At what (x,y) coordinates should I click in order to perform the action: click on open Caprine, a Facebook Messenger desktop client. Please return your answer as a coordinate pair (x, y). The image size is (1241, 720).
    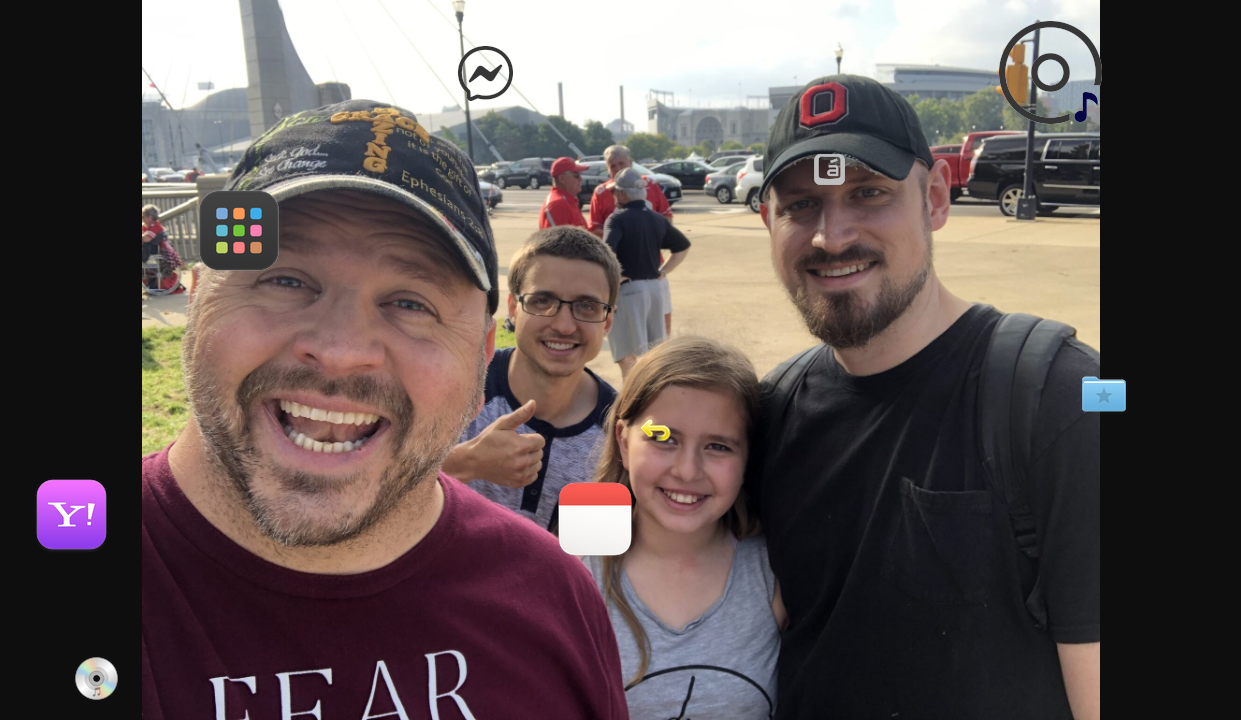
    Looking at the image, I should click on (485, 73).